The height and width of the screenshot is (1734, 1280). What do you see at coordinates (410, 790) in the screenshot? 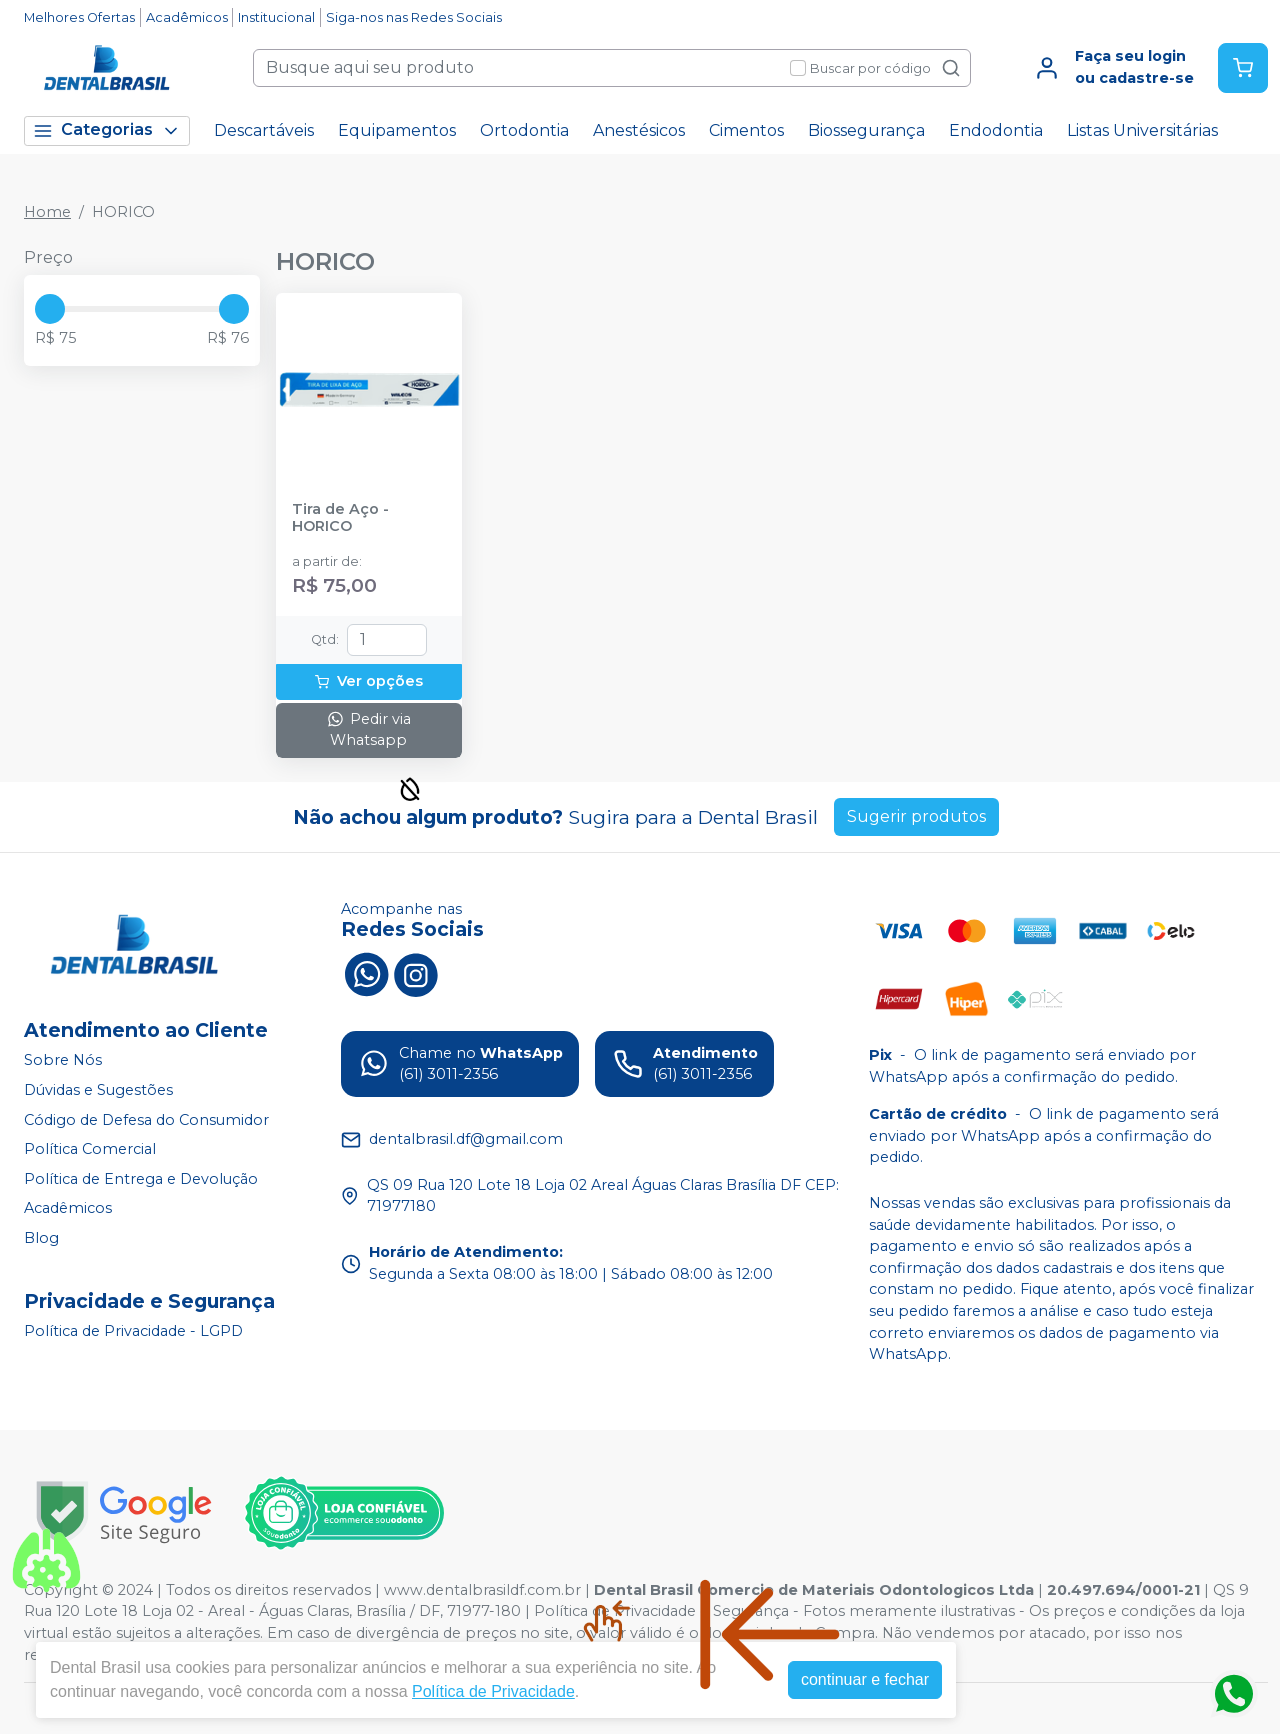
I see `disable water or liquid detection` at bounding box center [410, 790].